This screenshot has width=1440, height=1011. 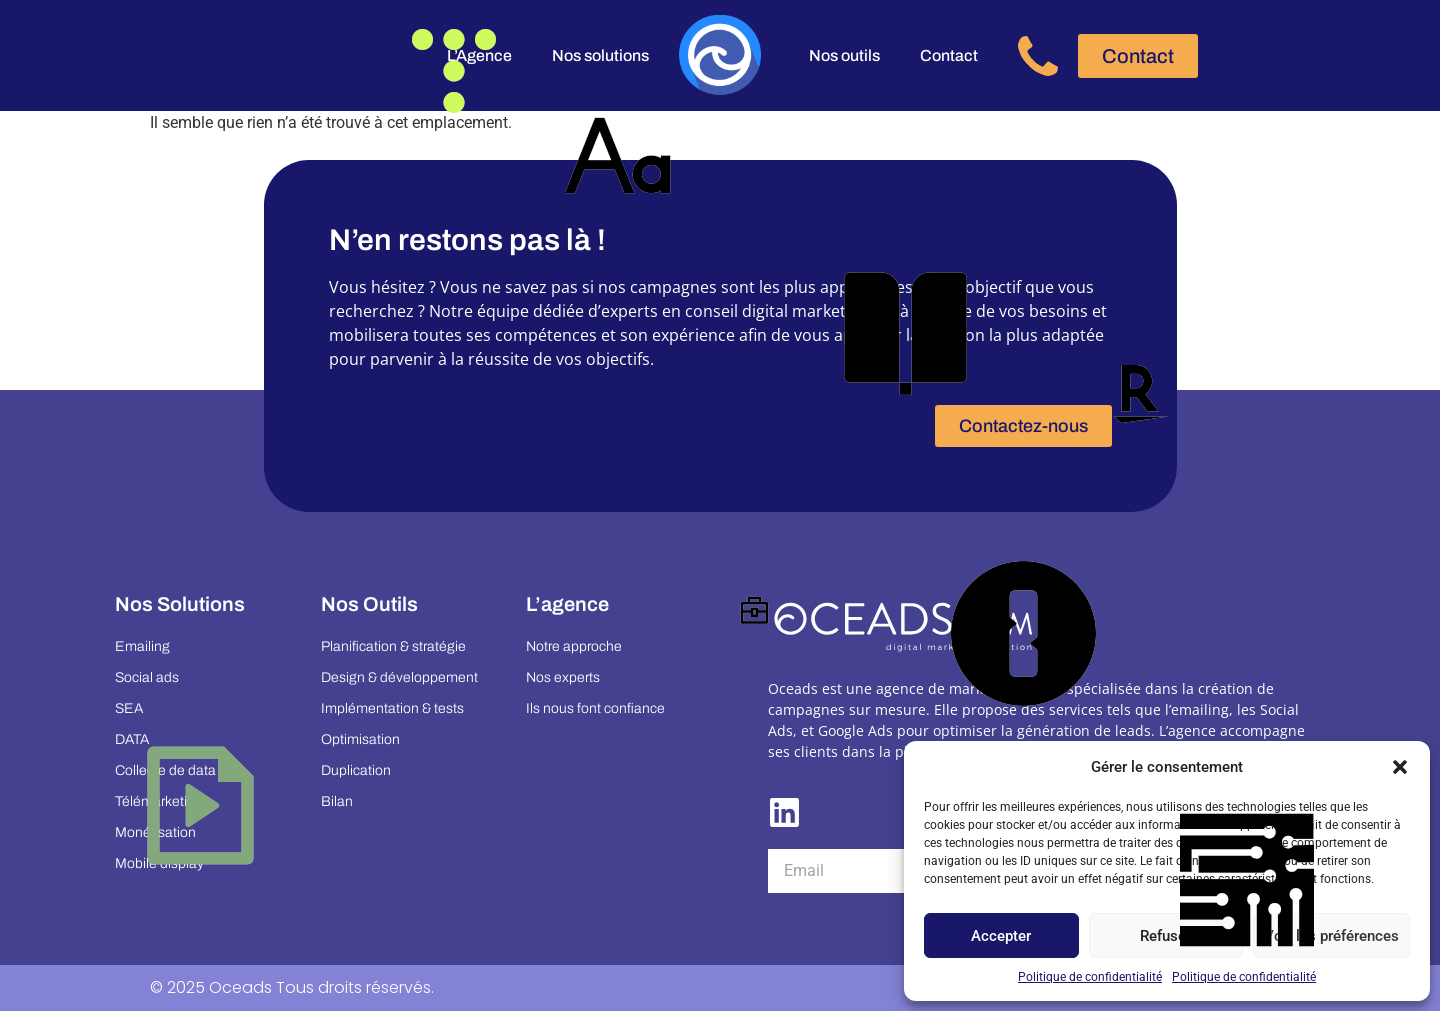 What do you see at coordinates (454, 71) in the screenshot?
I see `visit tistory blog platform` at bounding box center [454, 71].